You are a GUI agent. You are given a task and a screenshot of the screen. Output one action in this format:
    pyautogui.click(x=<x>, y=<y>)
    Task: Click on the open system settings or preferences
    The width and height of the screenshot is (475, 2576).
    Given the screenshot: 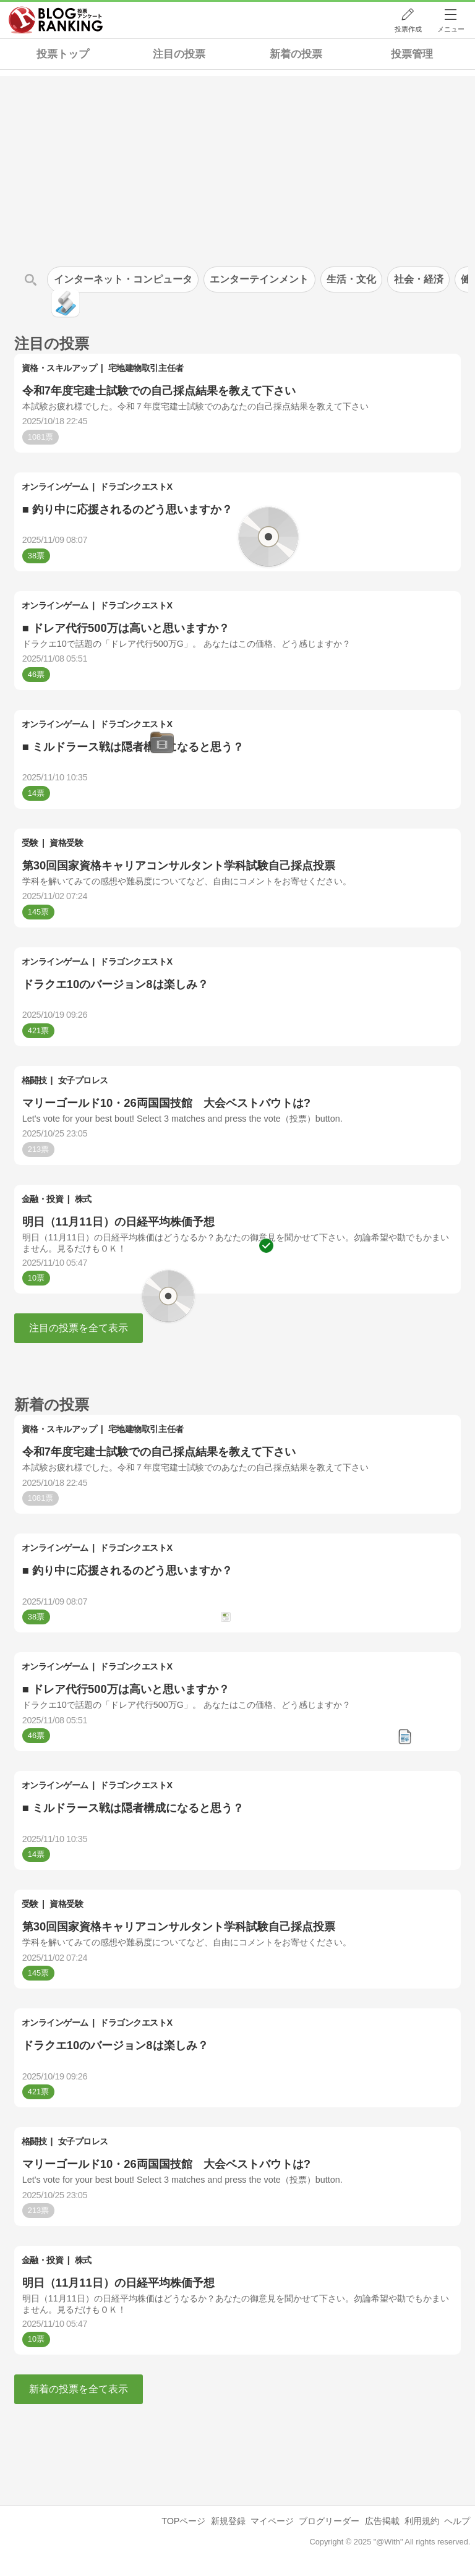 What is the action you would take?
    pyautogui.click(x=226, y=1617)
    